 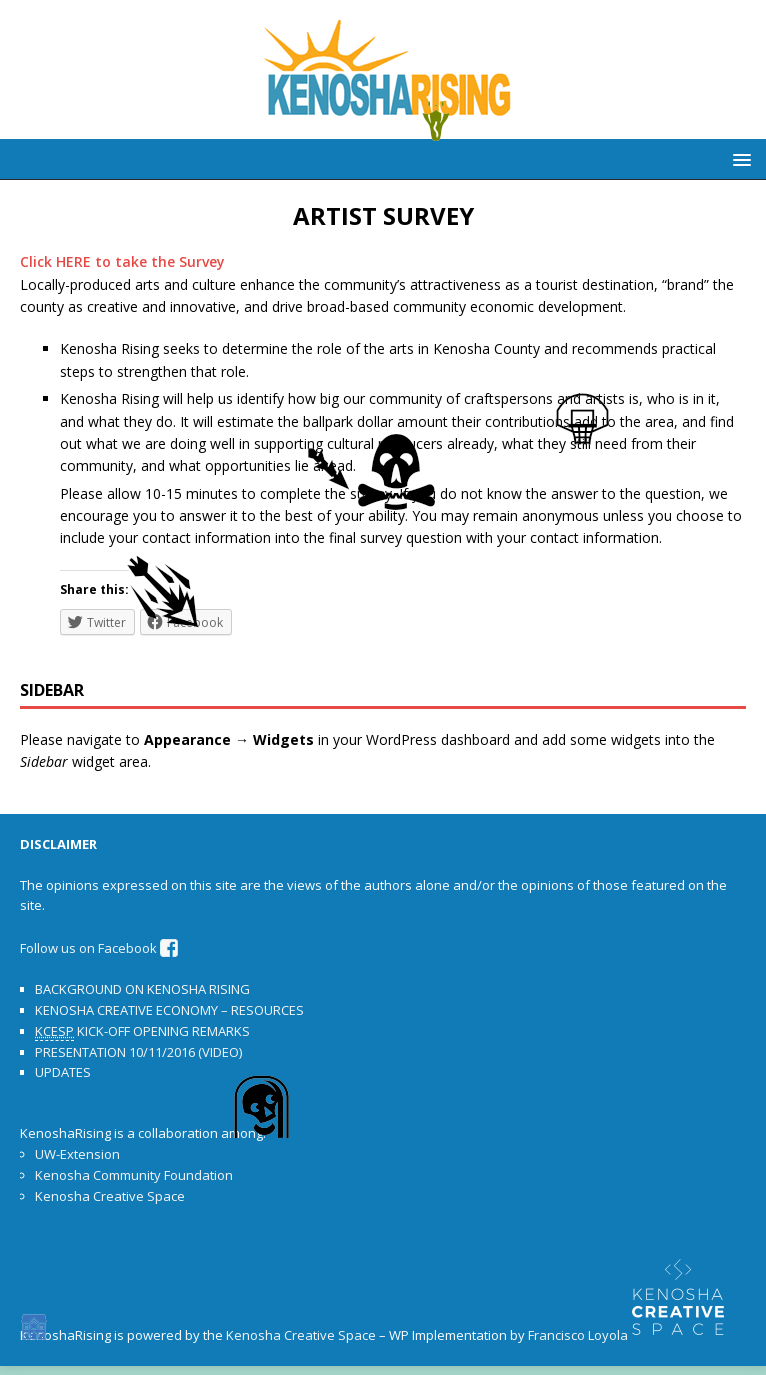 What do you see at coordinates (396, 471) in the screenshot?
I see `enemy or creature type indicator in a game interface` at bounding box center [396, 471].